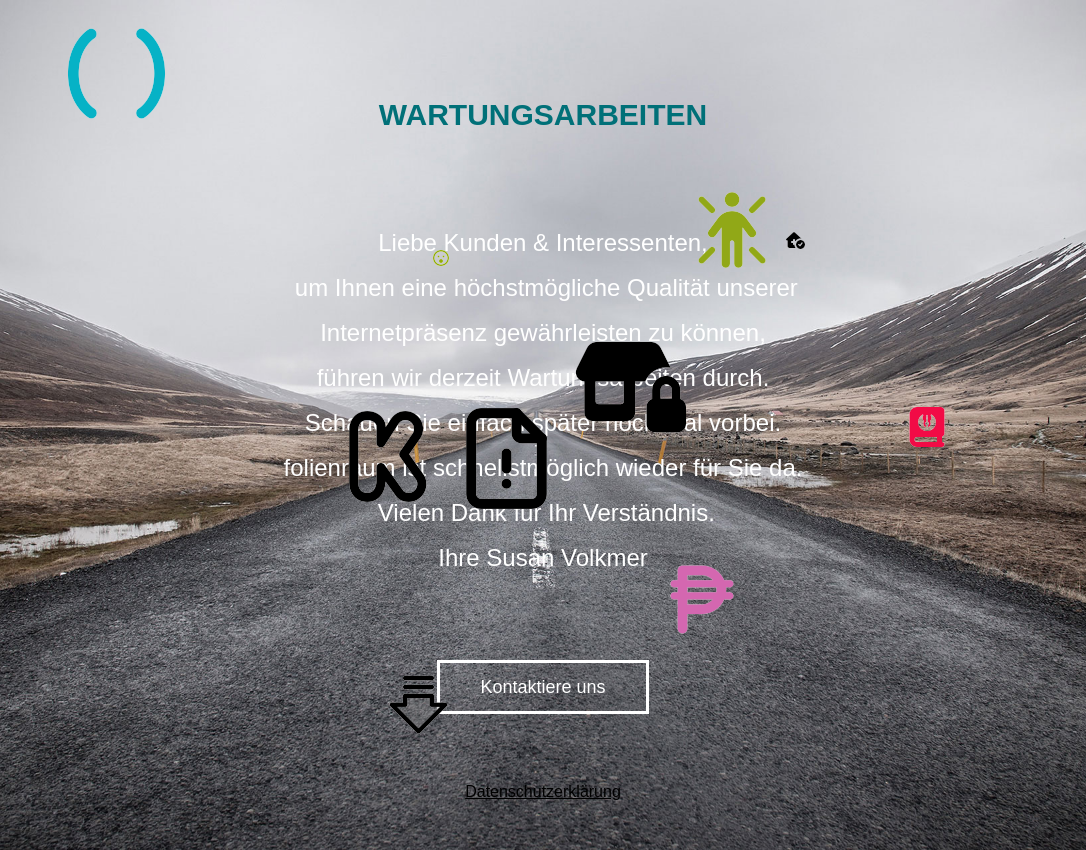  I want to click on verified medical home or healthcare facility, so click(795, 240).